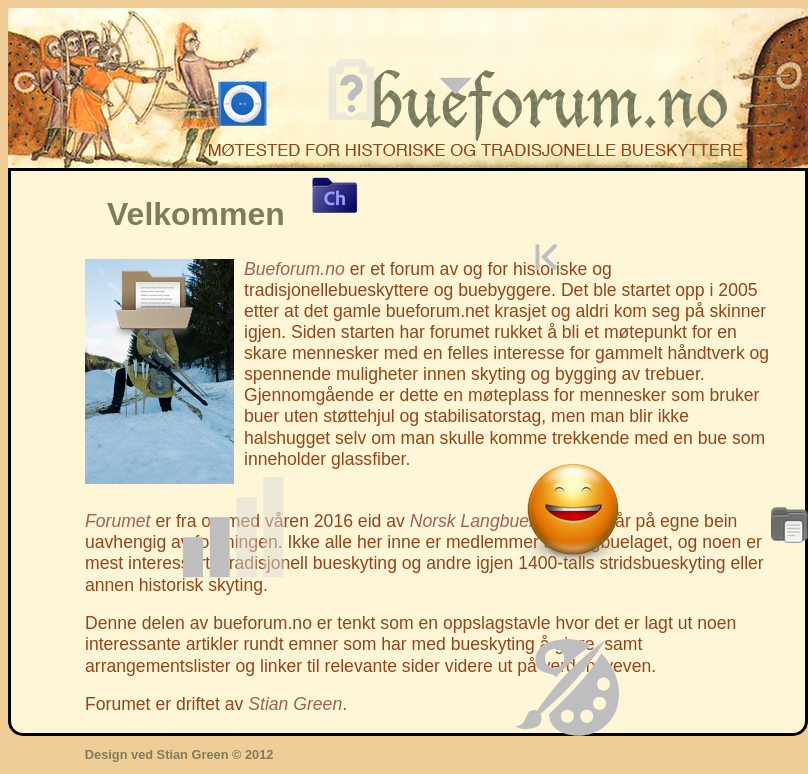 The height and width of the screenshot is (774, 808). What do you see at coordinates (546, 257) in the screenshot?
I see `go to first item in a list or sequence (right-to-left layout)` at bounding box center [546, 257].